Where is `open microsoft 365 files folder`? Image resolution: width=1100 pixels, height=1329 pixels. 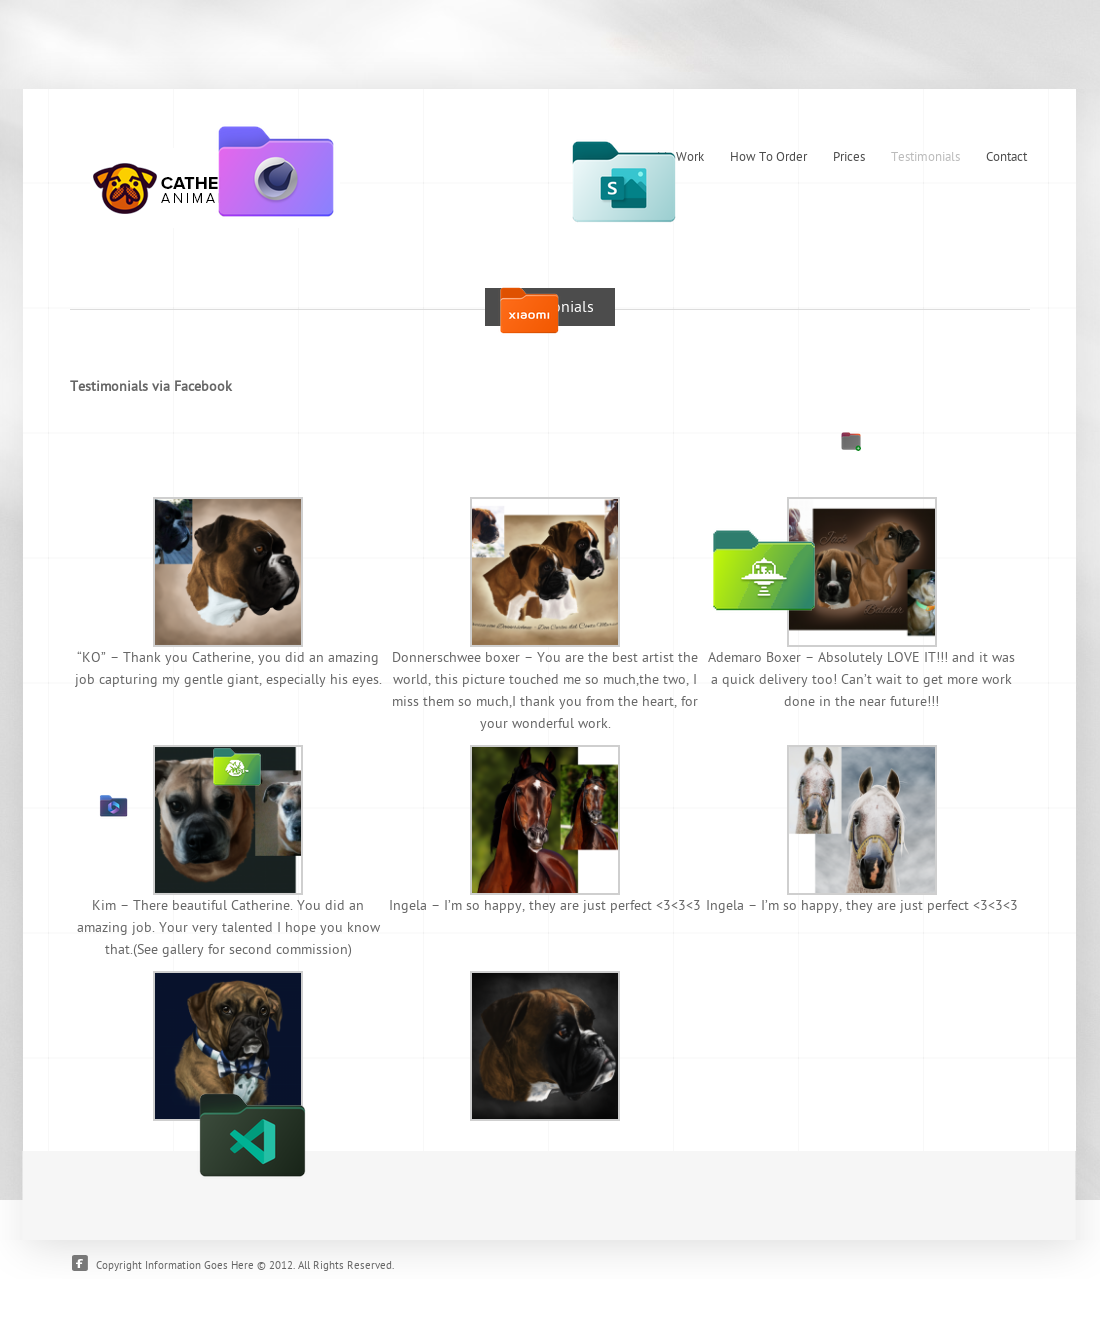
open microsoft 365 files folder is located at coordinates (113, 806).